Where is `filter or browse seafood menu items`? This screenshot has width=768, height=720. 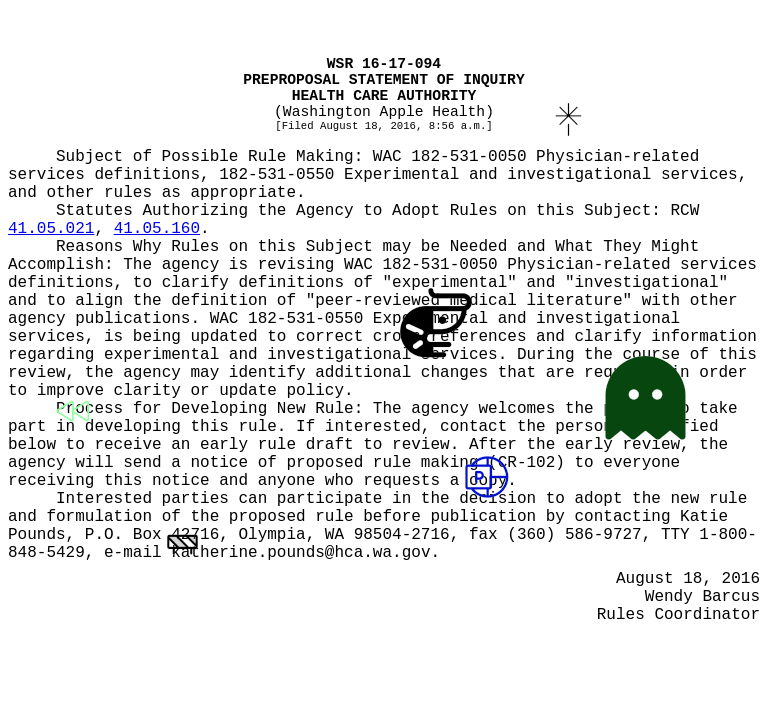
filter or browse seafood menu items is located at coordinates (436, 324).